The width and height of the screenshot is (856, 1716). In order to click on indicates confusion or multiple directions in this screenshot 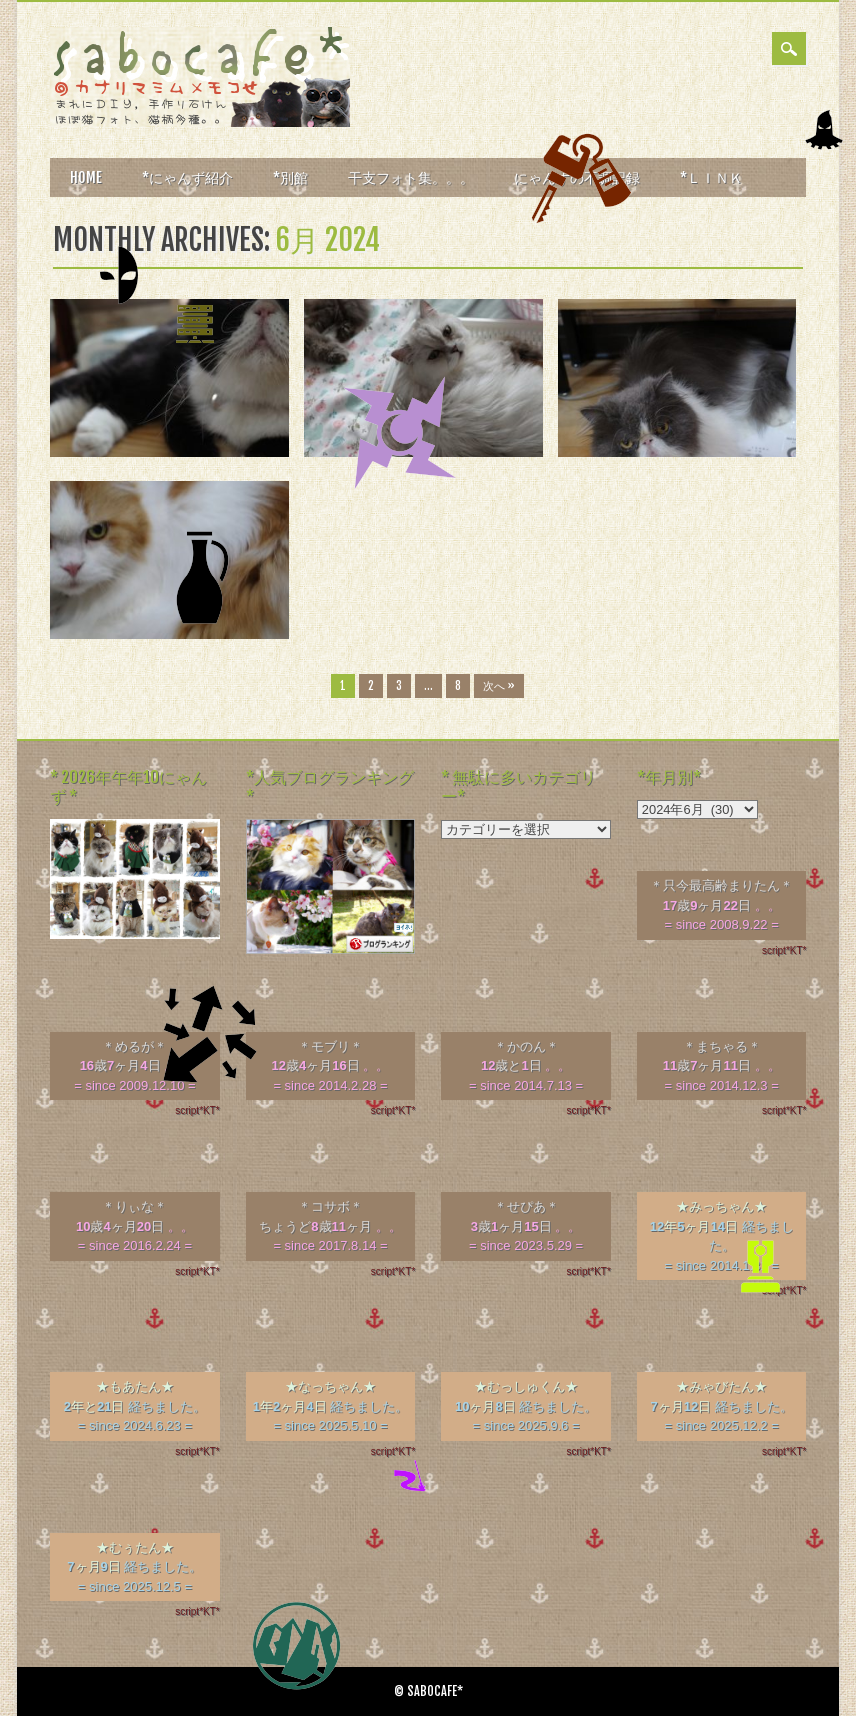, I will do `click(210, 1034)`.